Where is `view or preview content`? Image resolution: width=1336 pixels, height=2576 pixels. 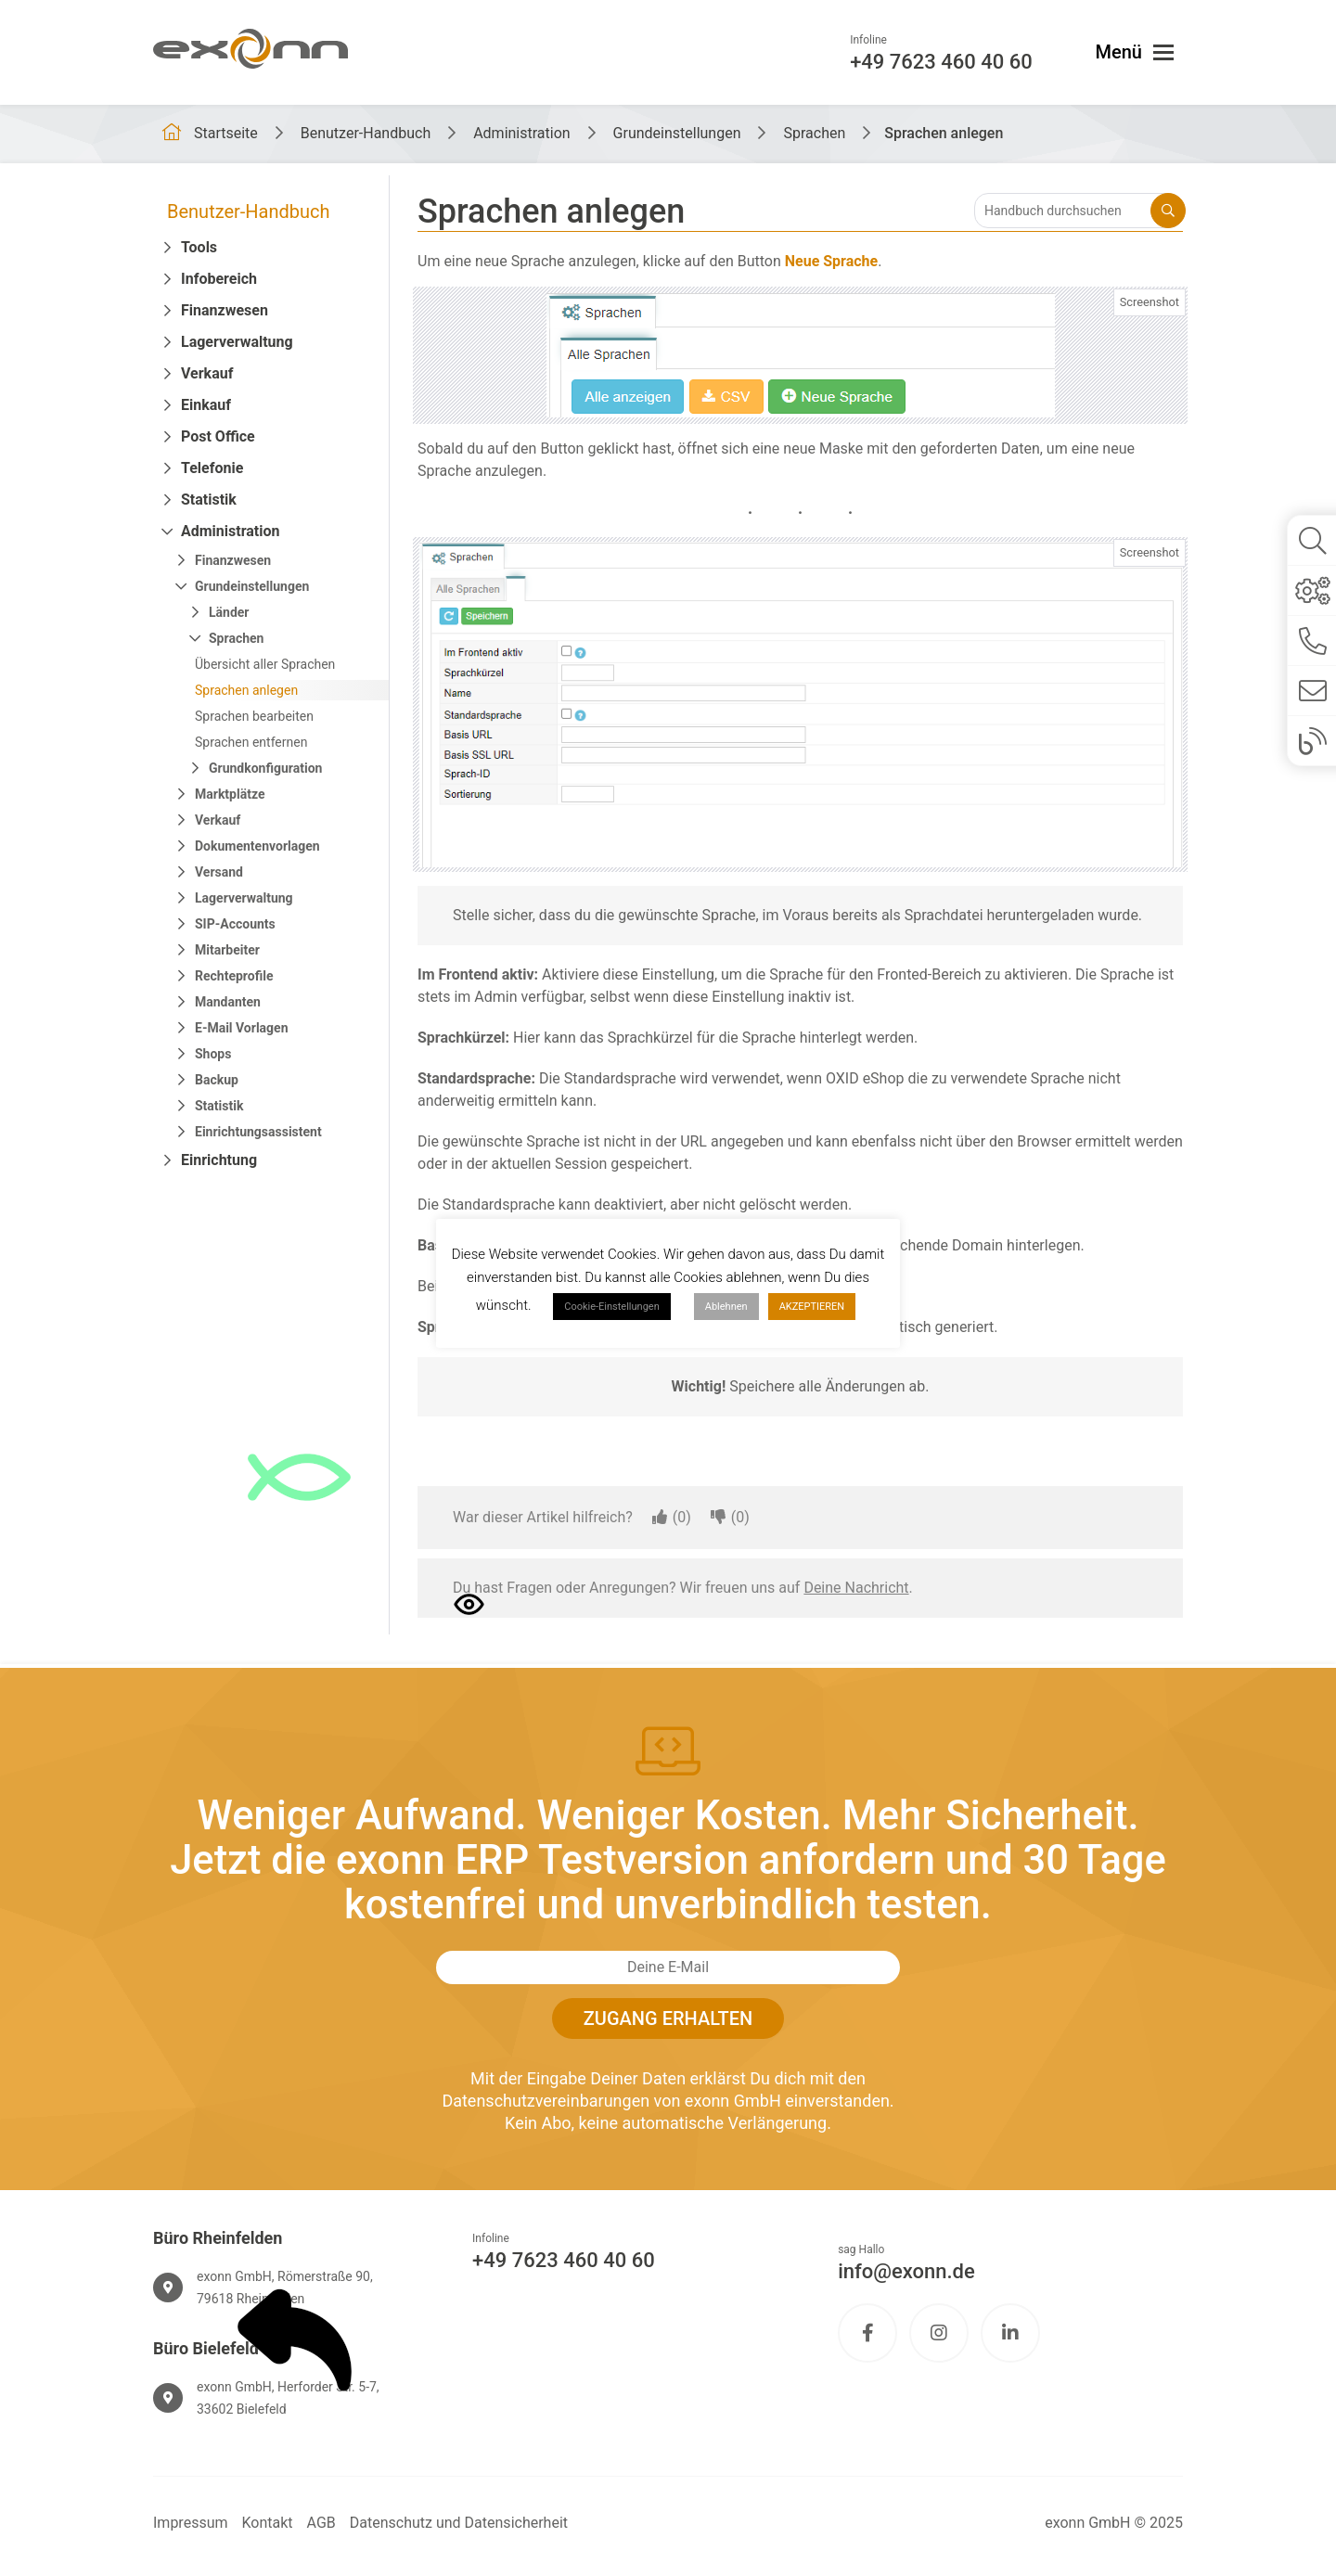
view or preview content is located at coordinates (469, 1604).